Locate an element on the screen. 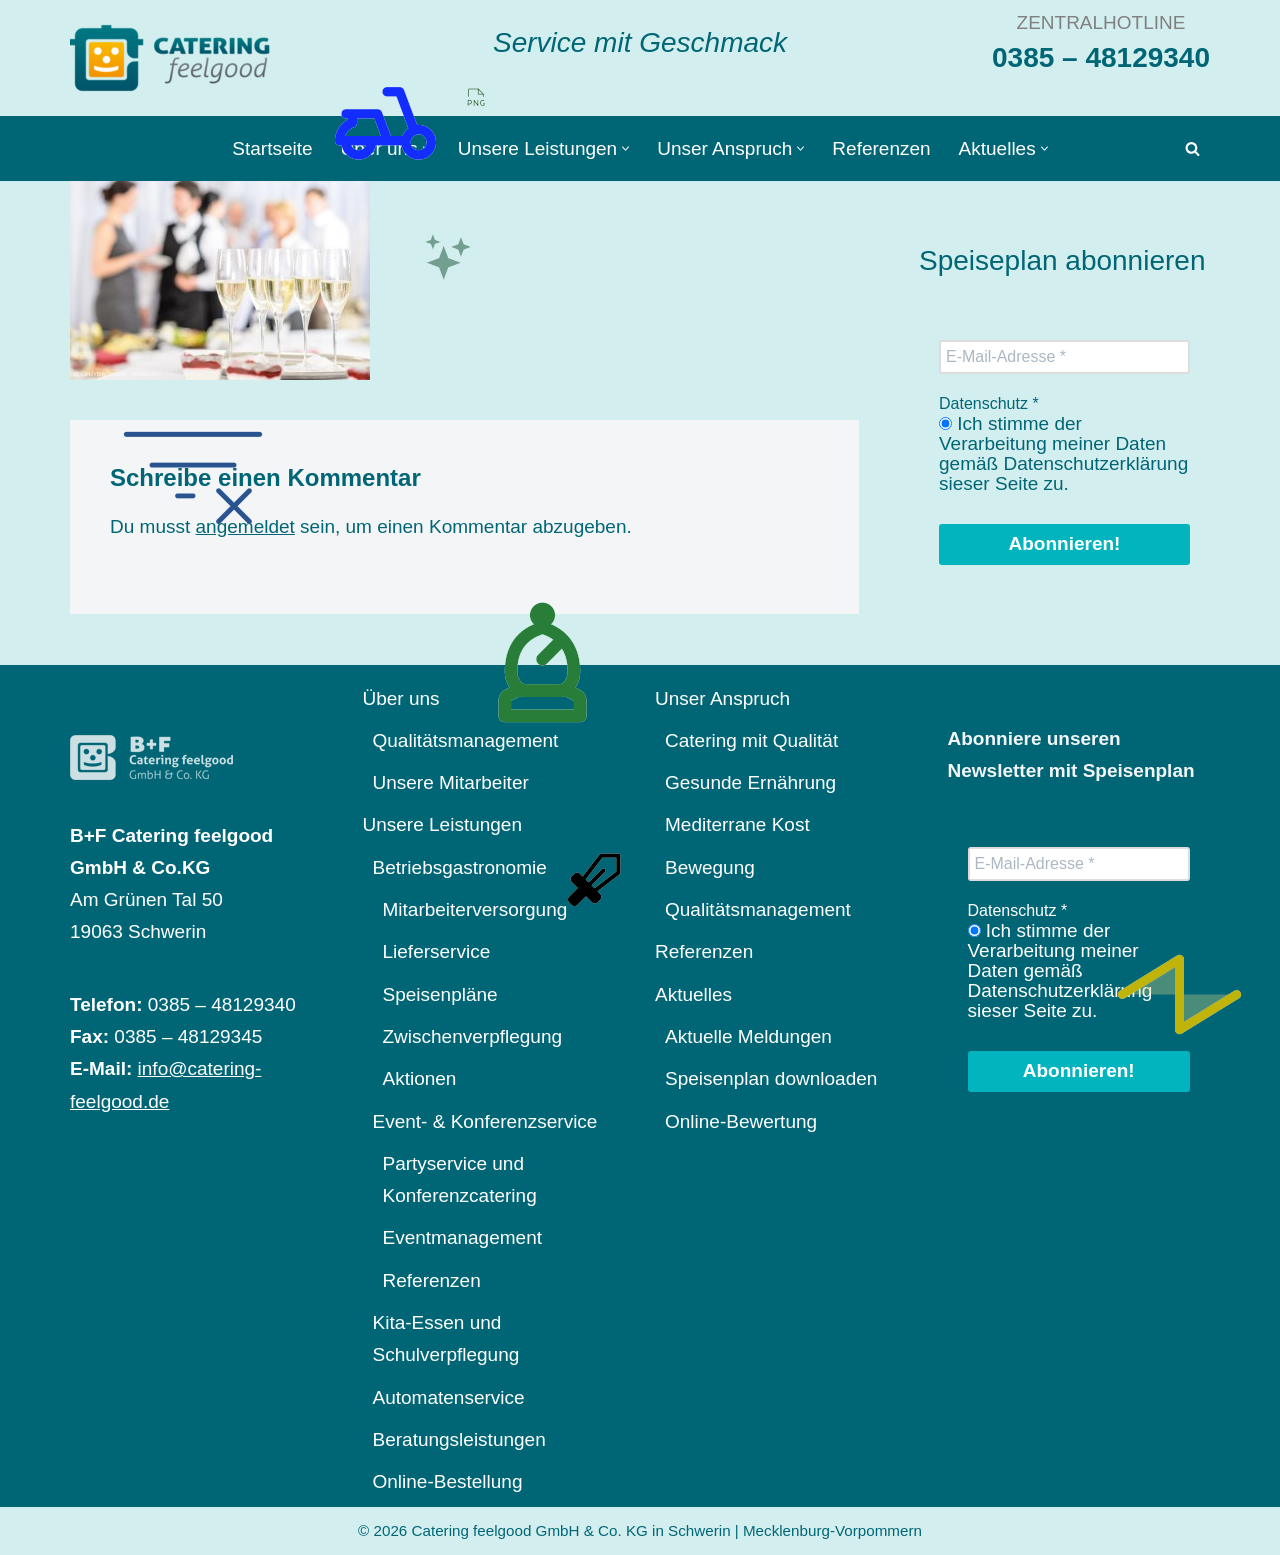  access combat or battle features is located at coordinates (595, 879).